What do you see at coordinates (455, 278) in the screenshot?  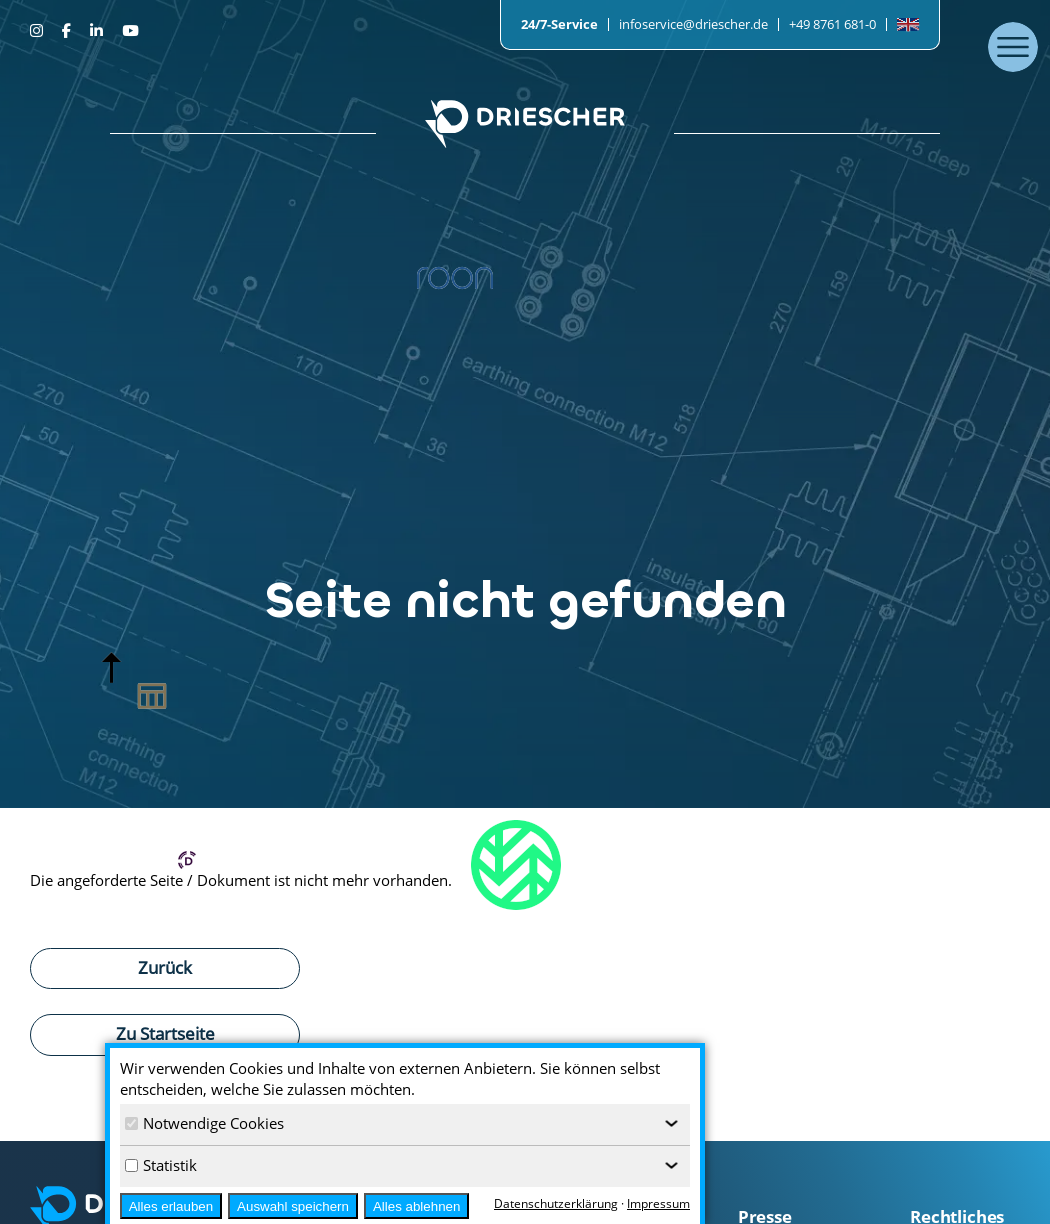 I see `open the roon music player app` at bounding box center [455, 278].